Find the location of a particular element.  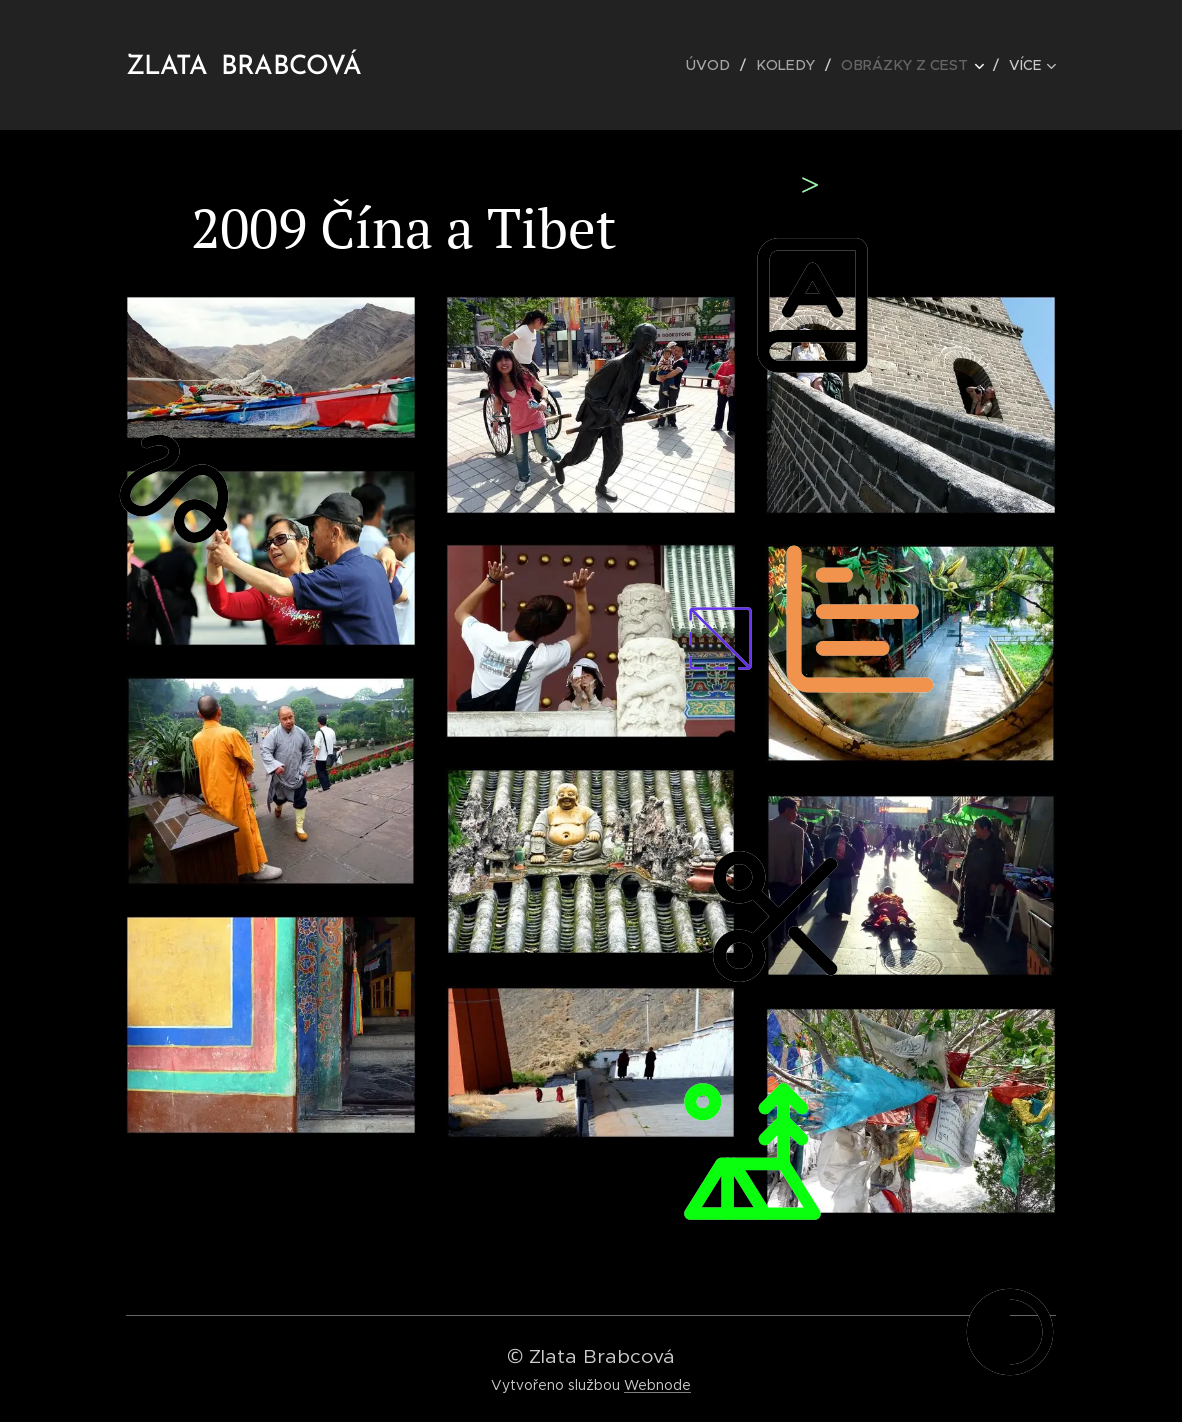

toggle between light and dark mode is located at coordinates (1010, 1332).